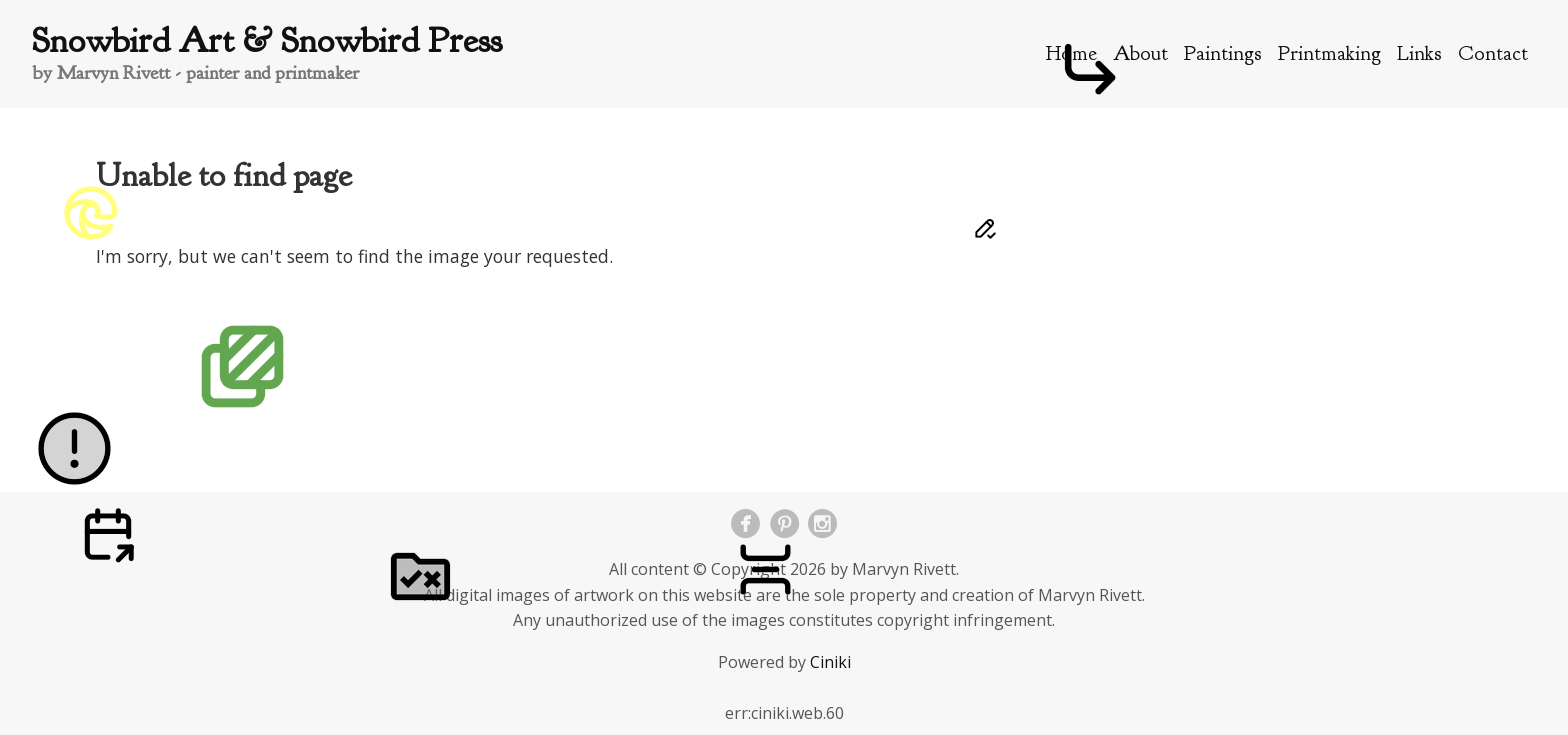 This screenshot has height=735, width=1568. Describe the element at coordinates (91, 213) in the screenshot. I see `open microsoft edge browser` at that location.